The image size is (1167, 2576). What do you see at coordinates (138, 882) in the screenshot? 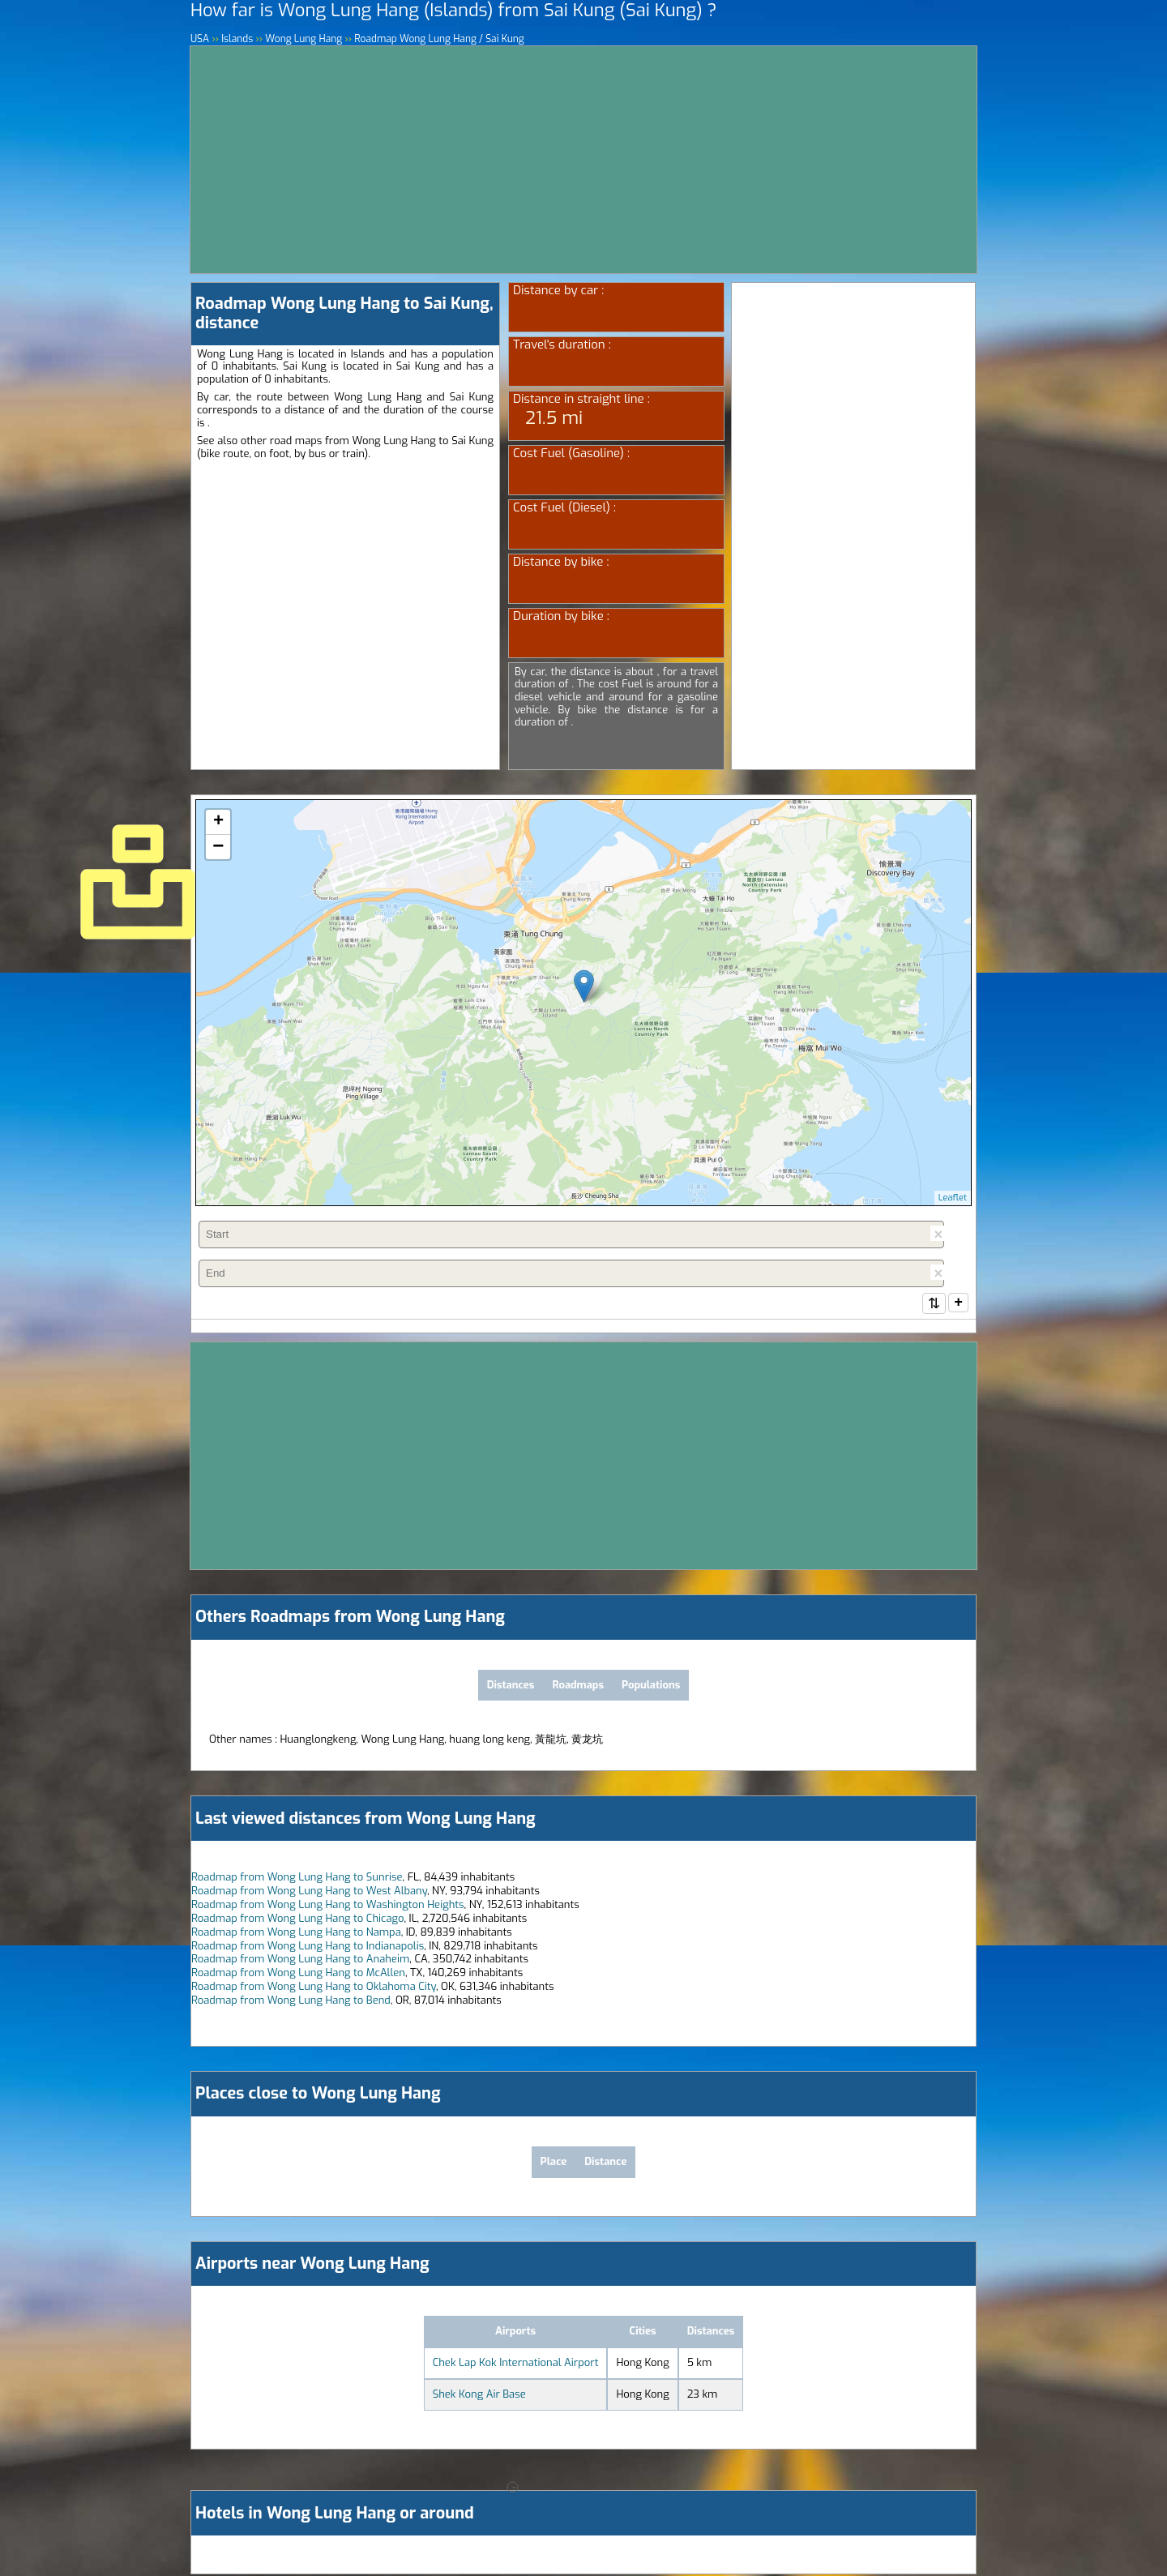
I see `access unsplash photo library` at bounding box center [138, 882].